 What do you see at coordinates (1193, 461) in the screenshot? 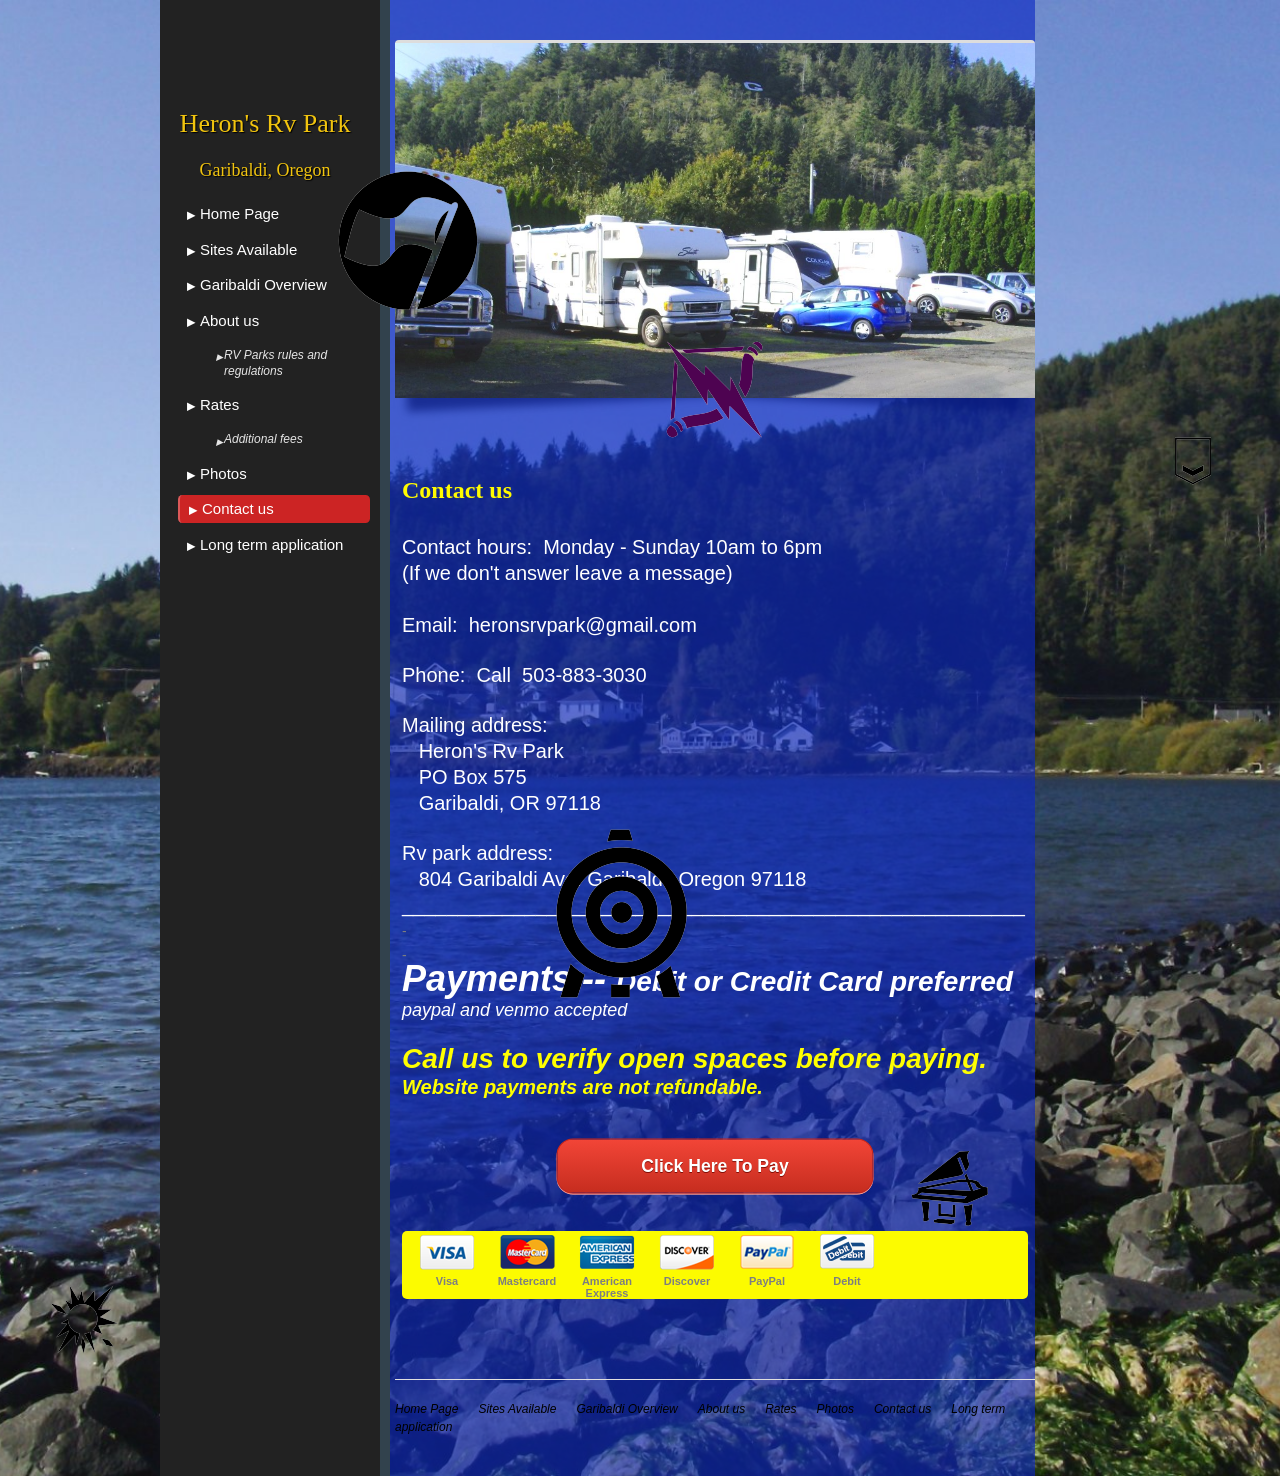
I see `indicates rank 1 or lowest tier status` at bounding box center [1193, 461].